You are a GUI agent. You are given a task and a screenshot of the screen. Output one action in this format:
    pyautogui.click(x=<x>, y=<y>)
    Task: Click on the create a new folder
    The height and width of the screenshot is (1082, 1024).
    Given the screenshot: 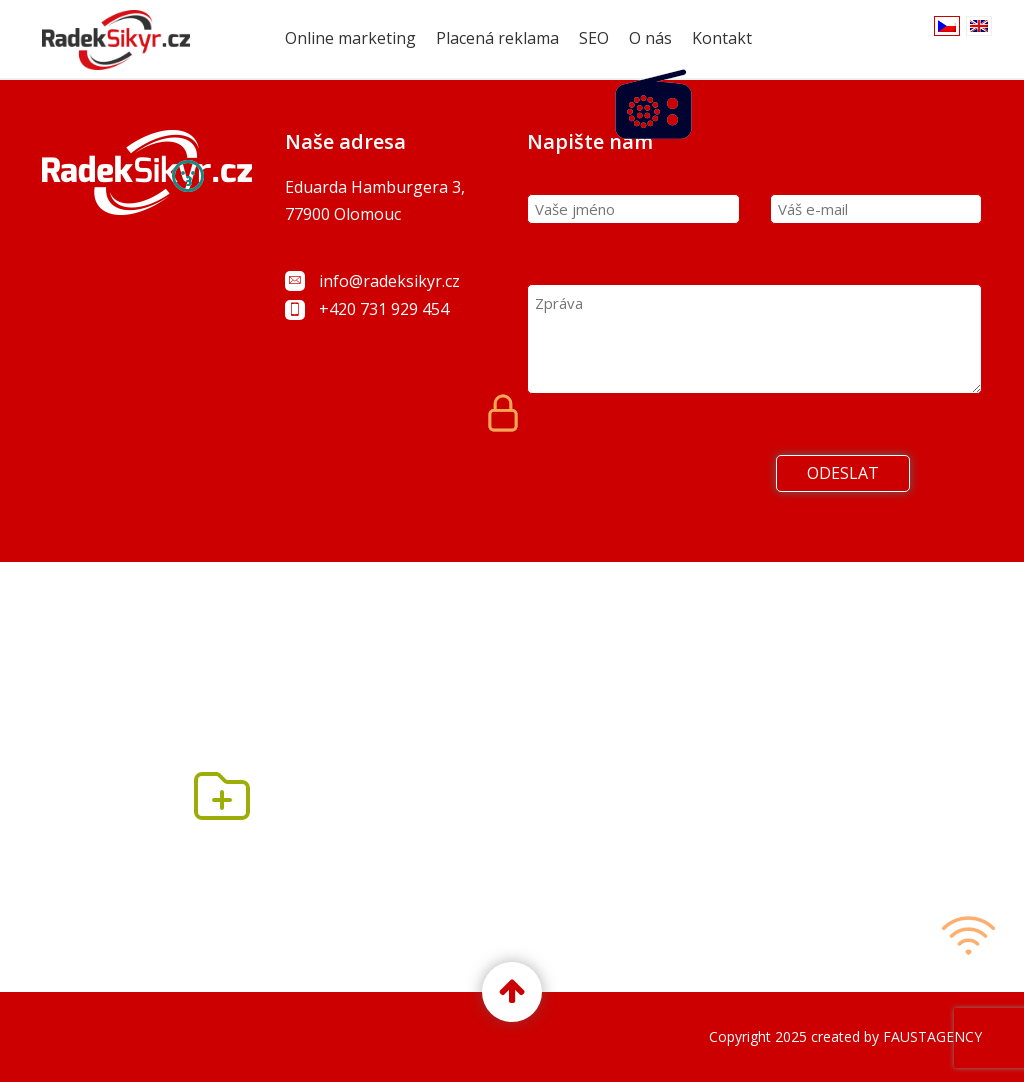 What is the action you would take?
    pyautogui.click(x=222, y=796)
    